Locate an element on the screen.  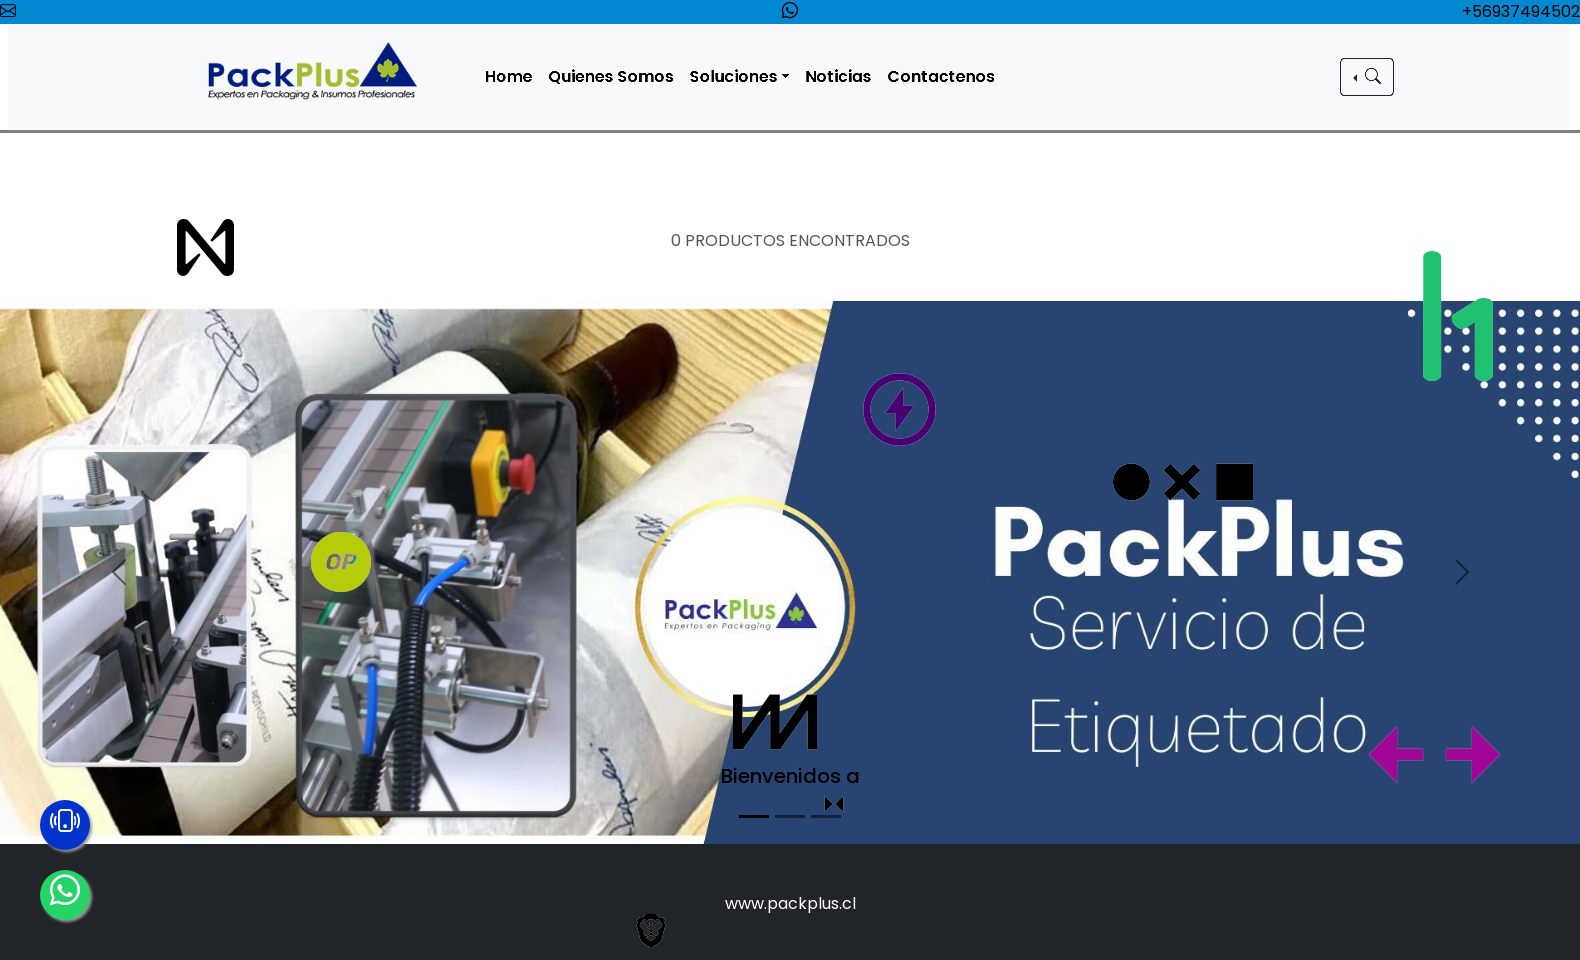
expand content horizontally is located at coordinates (1434, 754).